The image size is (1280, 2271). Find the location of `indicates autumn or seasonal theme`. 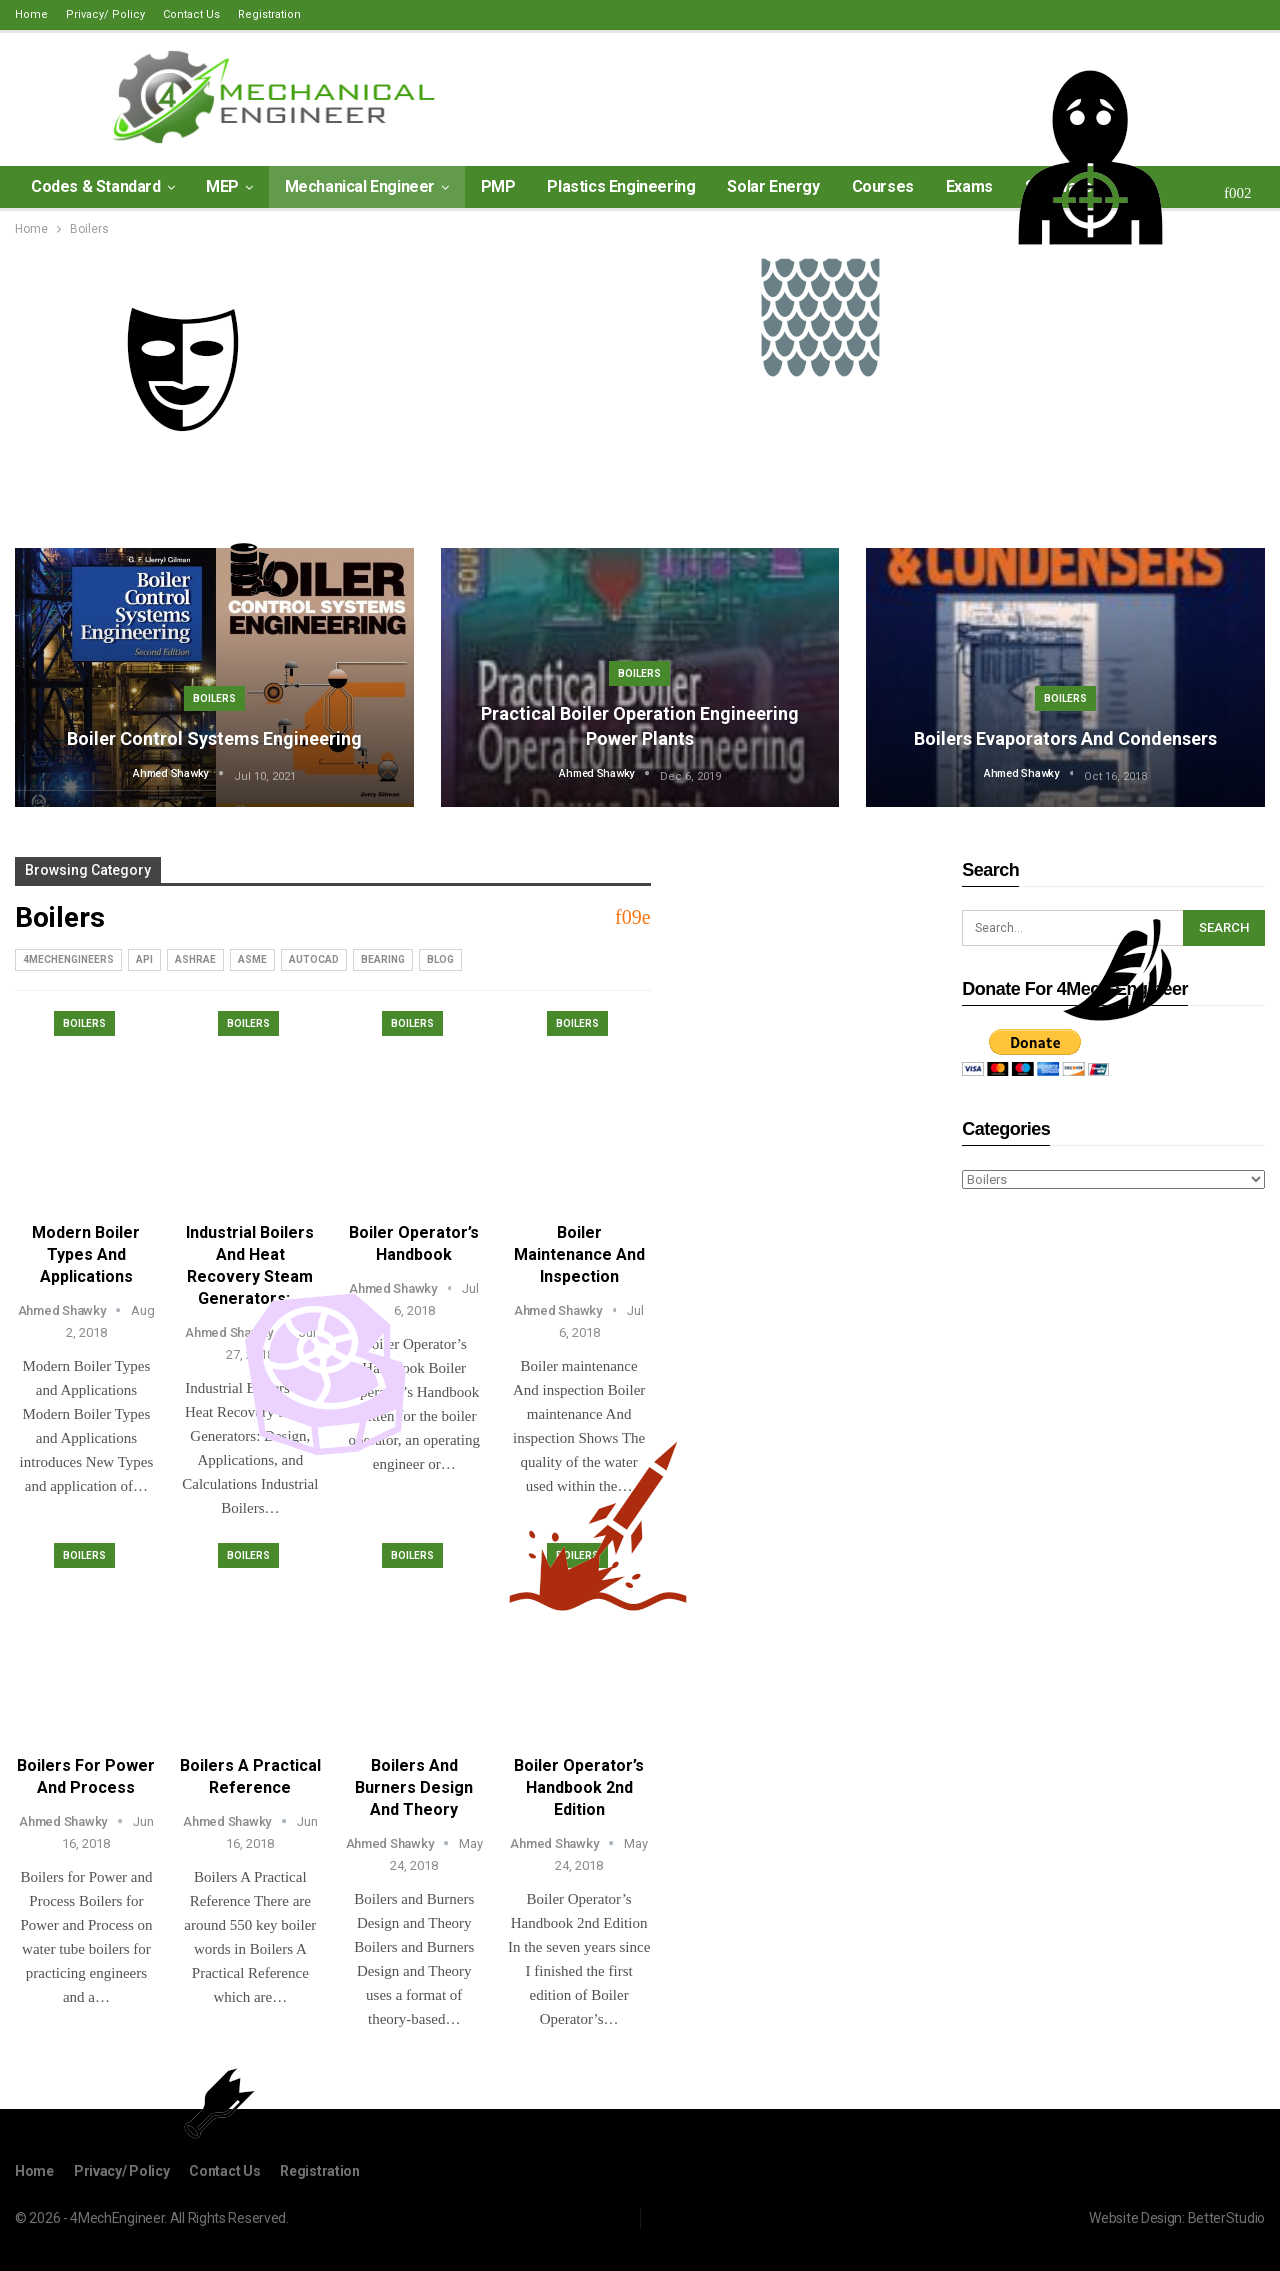

indicates autumn or seasonal theme is located at coordinates (1116, 972).